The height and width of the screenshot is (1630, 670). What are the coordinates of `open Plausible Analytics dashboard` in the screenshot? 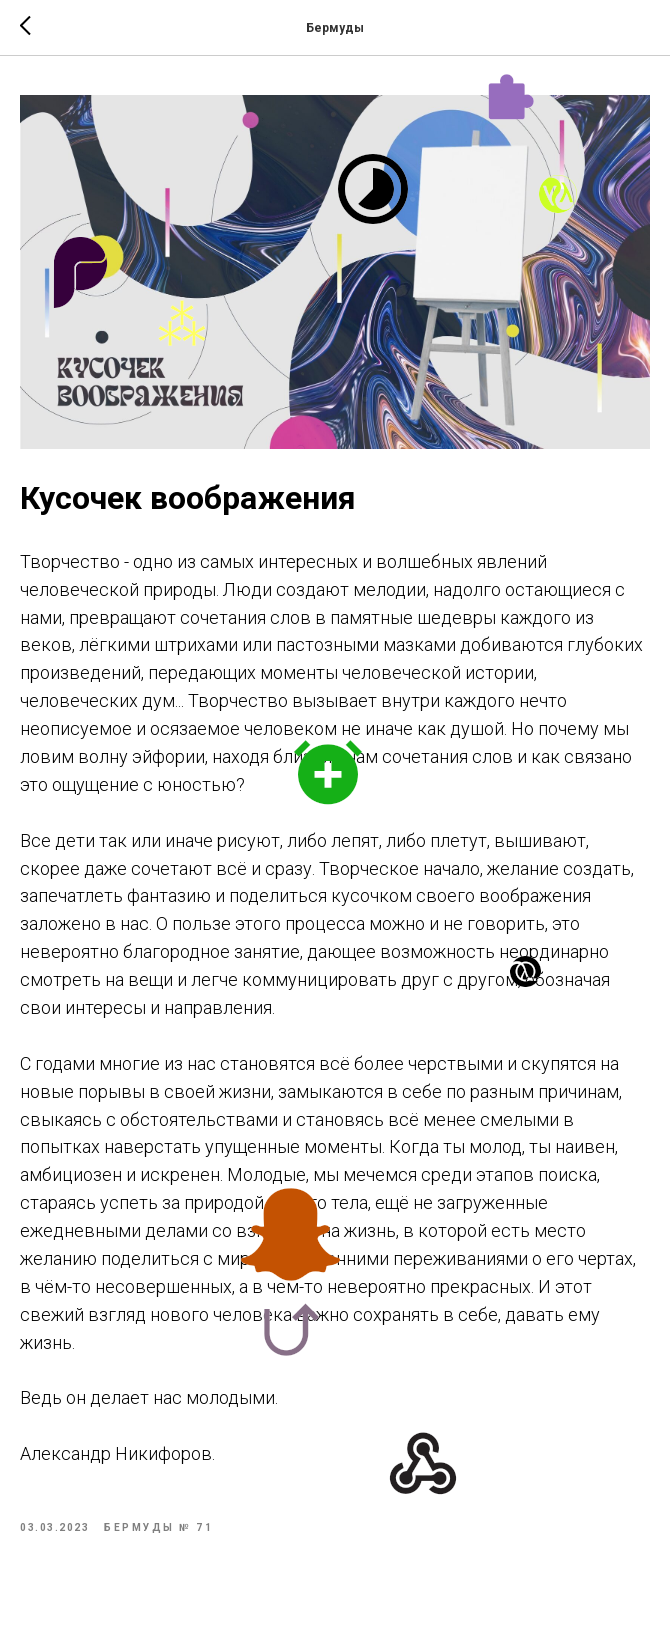 It's located at (80, 272).